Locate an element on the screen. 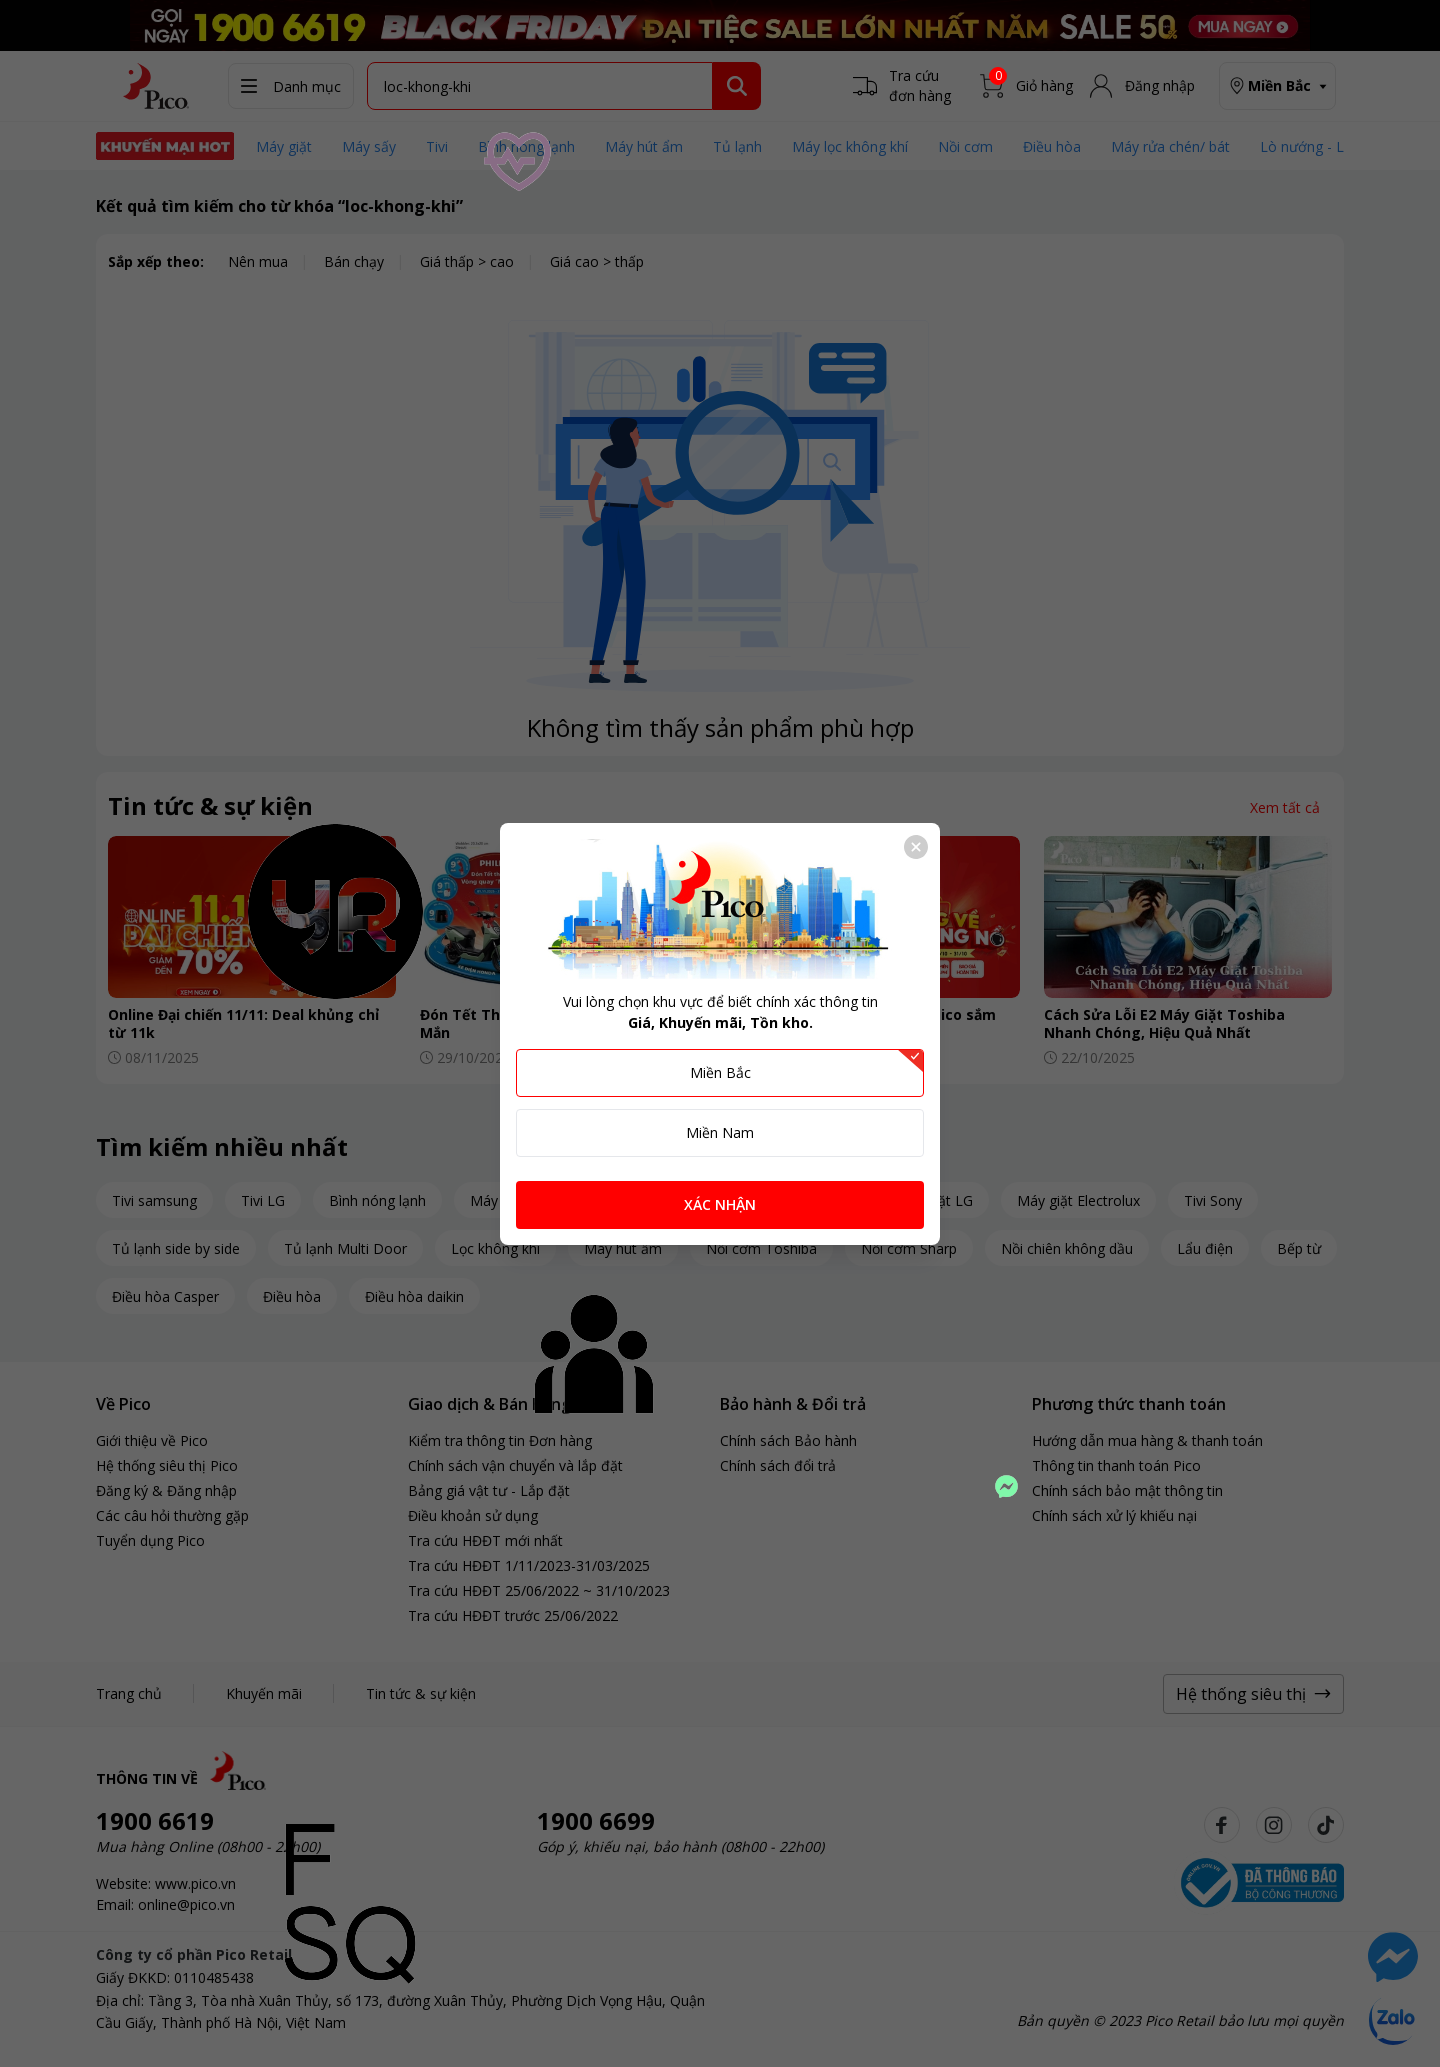  open the Yr weather app is located at coordinates (335, 911).